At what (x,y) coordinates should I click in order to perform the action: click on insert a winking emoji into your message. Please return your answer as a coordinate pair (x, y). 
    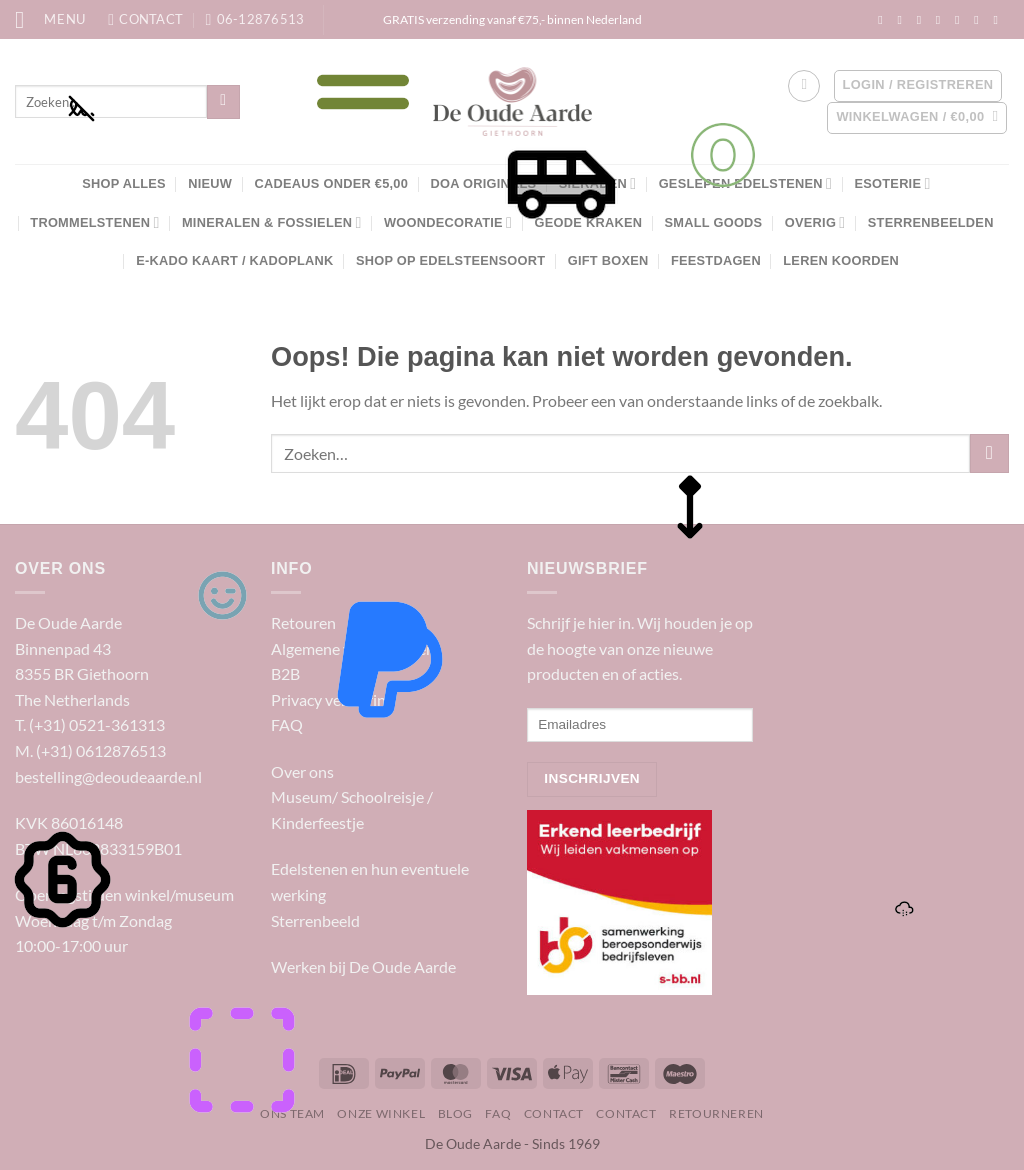
    Looking at the image, I should click on (222, 595).